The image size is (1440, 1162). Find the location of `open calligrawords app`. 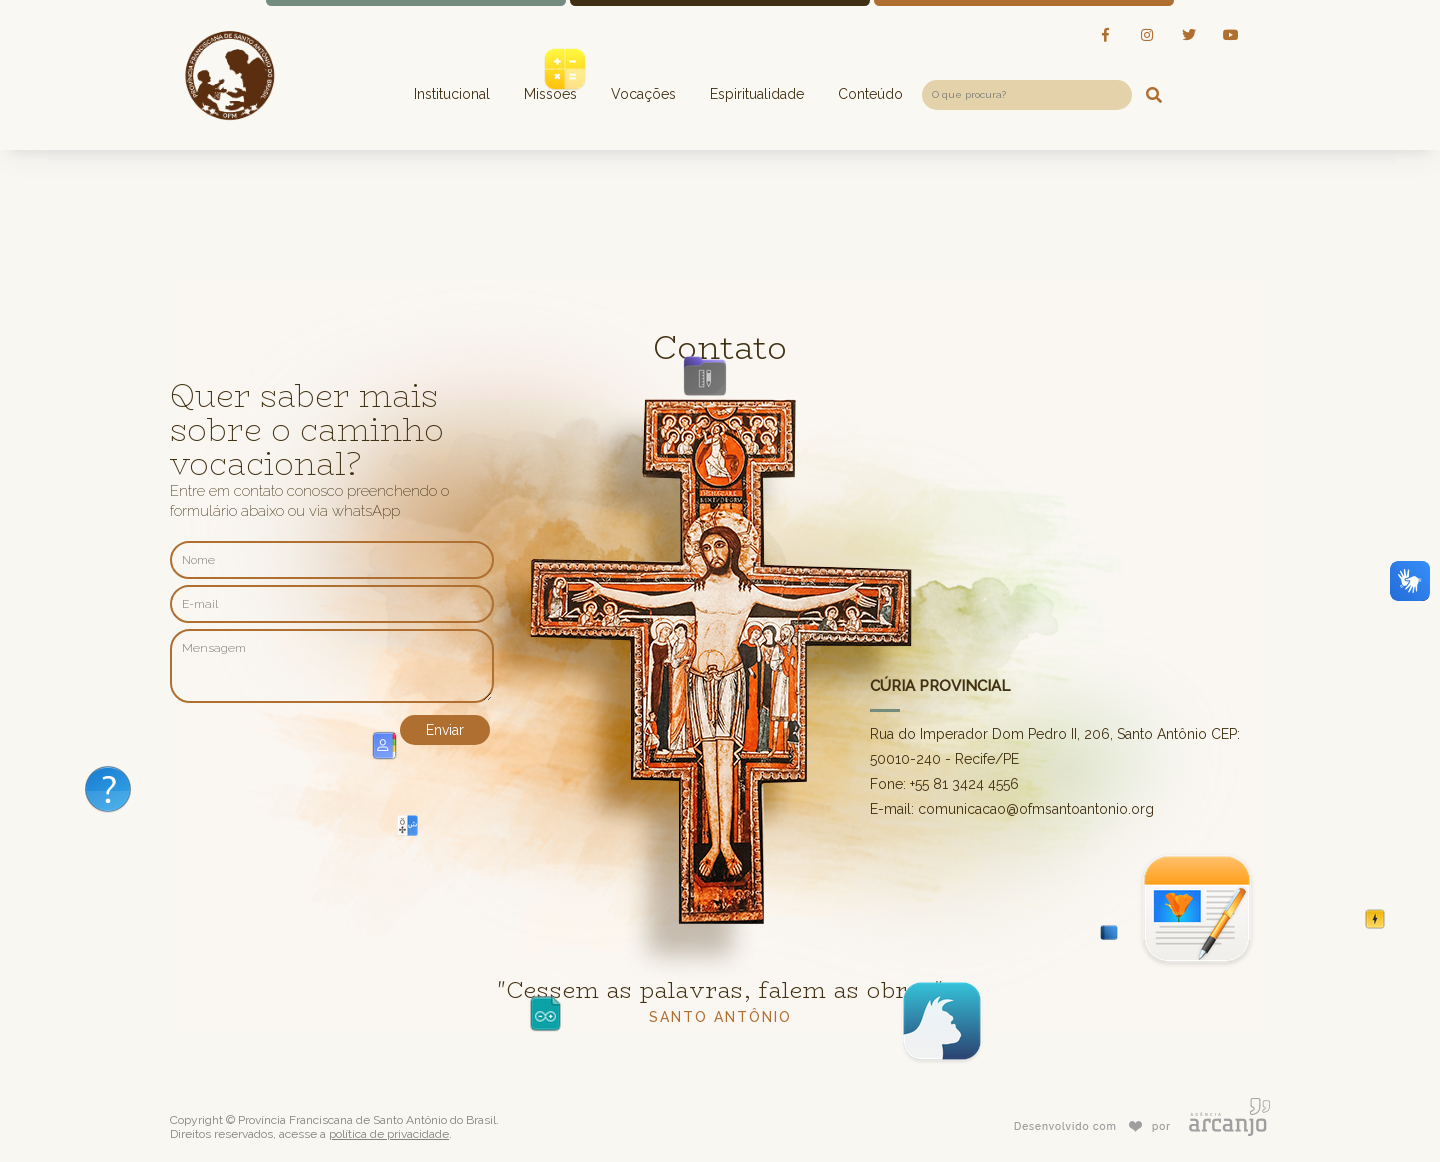

open calligrawords app is located at coordinates (1197, 909).